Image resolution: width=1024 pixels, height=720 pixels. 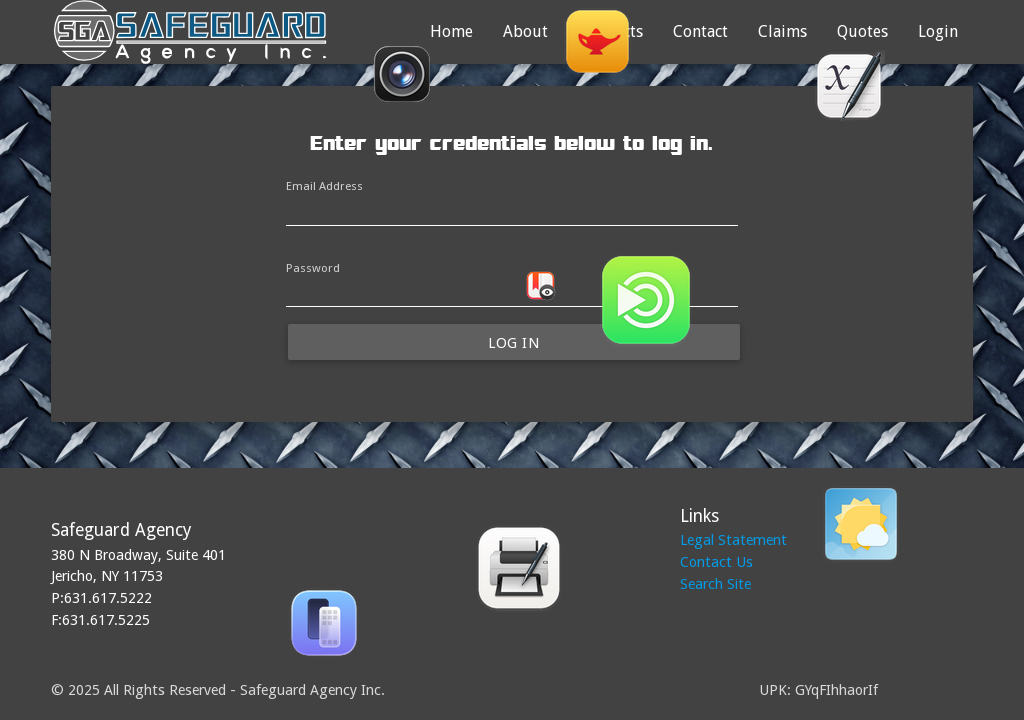 I want to click on open calibre e-book management app, so click(x=540, y=285).